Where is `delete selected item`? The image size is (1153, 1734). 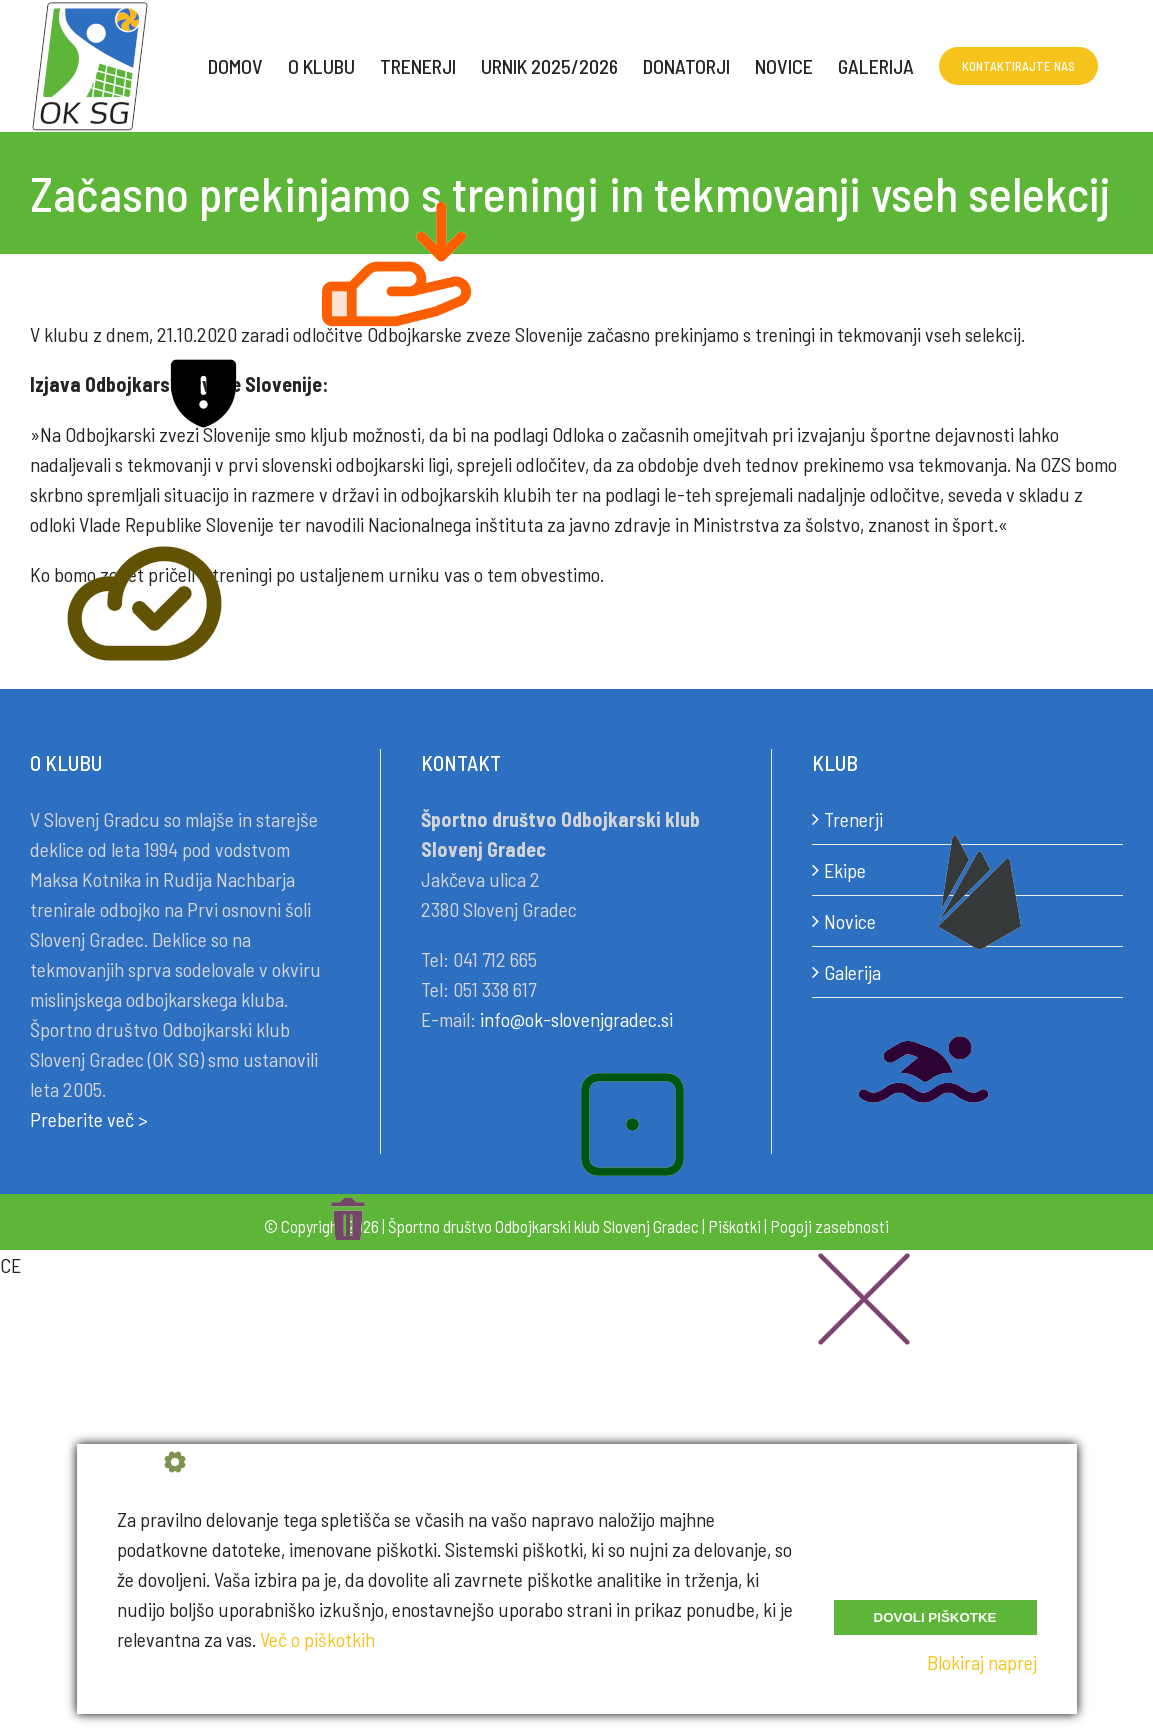
delete selected item is located at coordinates (348, 1219).